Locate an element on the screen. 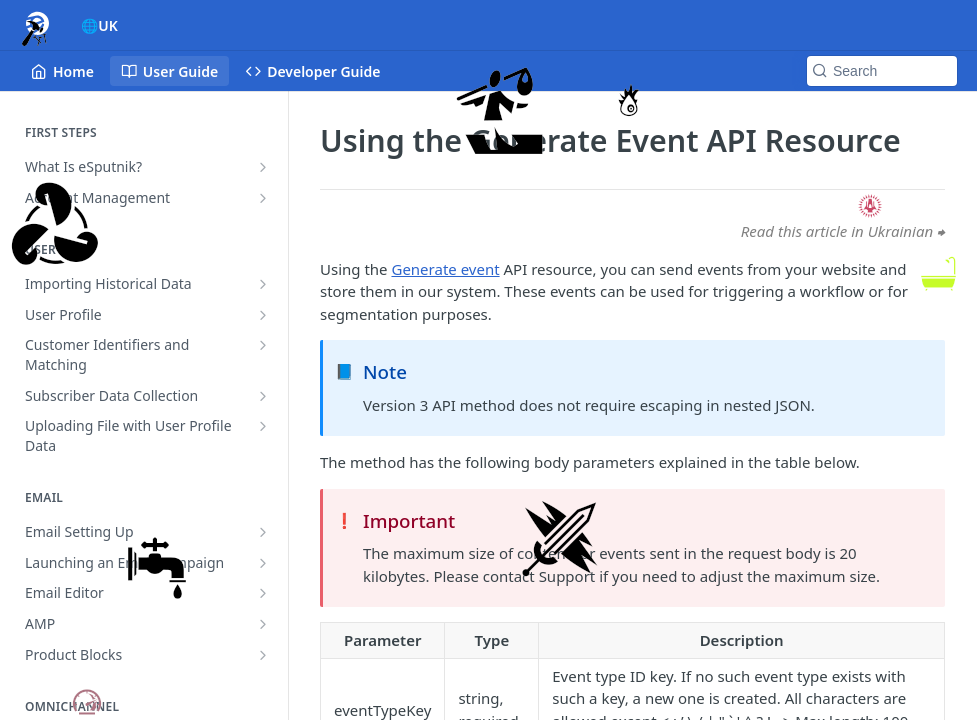  collect or view shell items in game inventory is located at coordinates (54, 225).